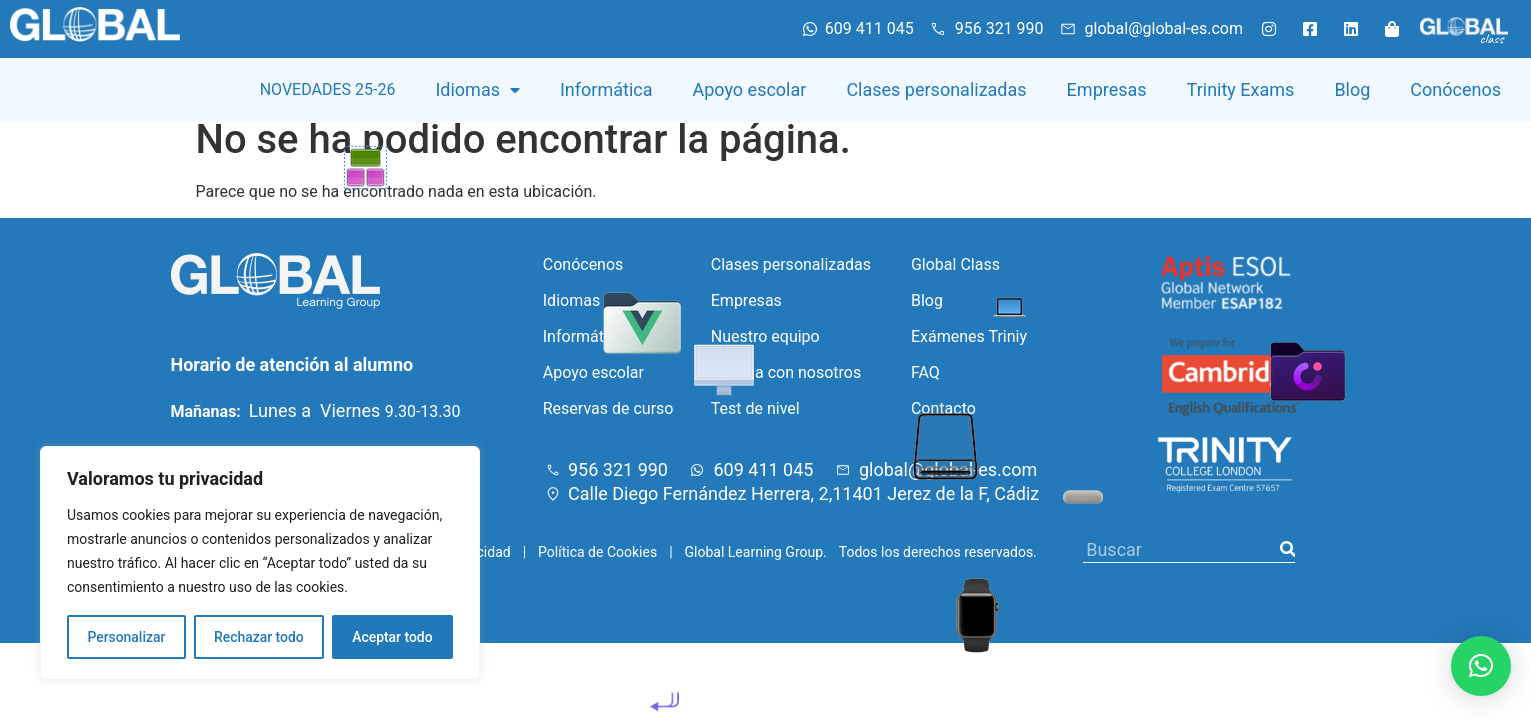 The width and height of the screenshot is (1531, 720). What do you see at coordinates (976, 615) in the screenshot?
I see `manage connected Apple Watch device` at bounding box center [976, 615].